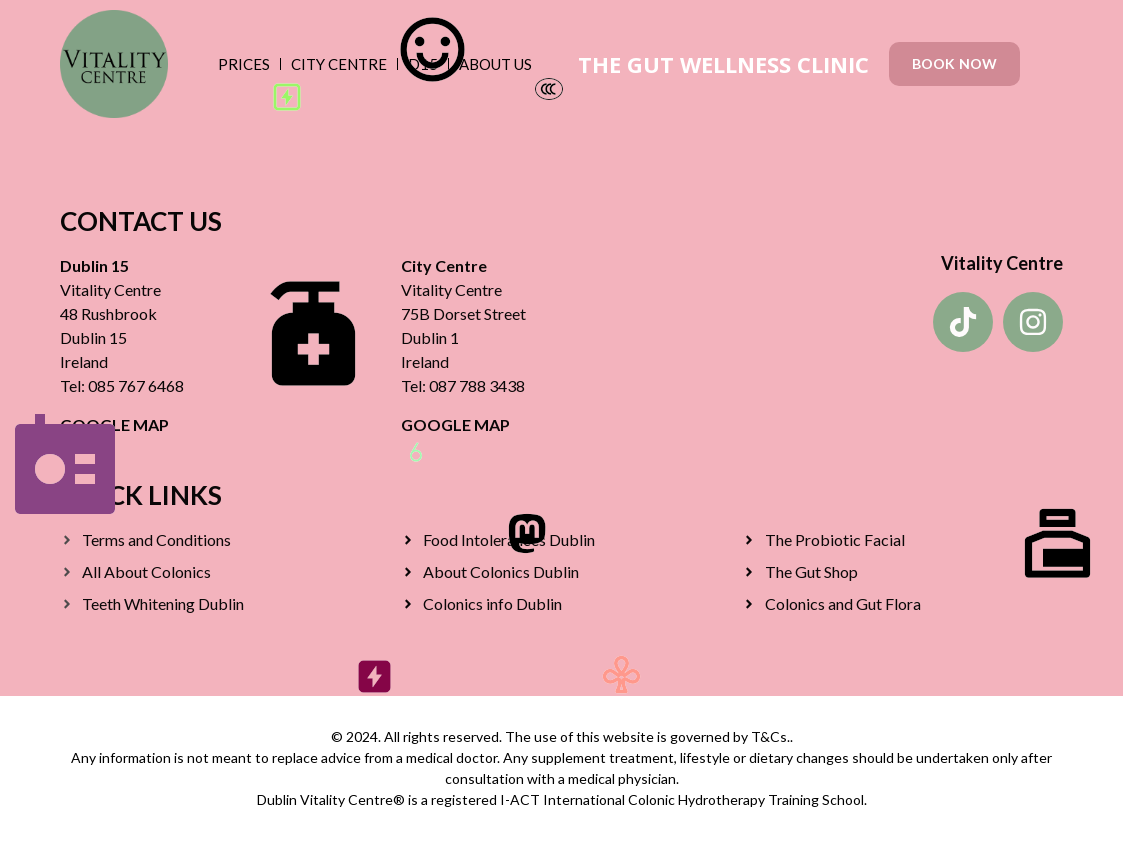 The width and height of the screenshot is (1123, 852). What do you see at coordinates (374, 676) in the screenshot?
I see `access AED or defibrillator location information` at bounding box center [374, 676].